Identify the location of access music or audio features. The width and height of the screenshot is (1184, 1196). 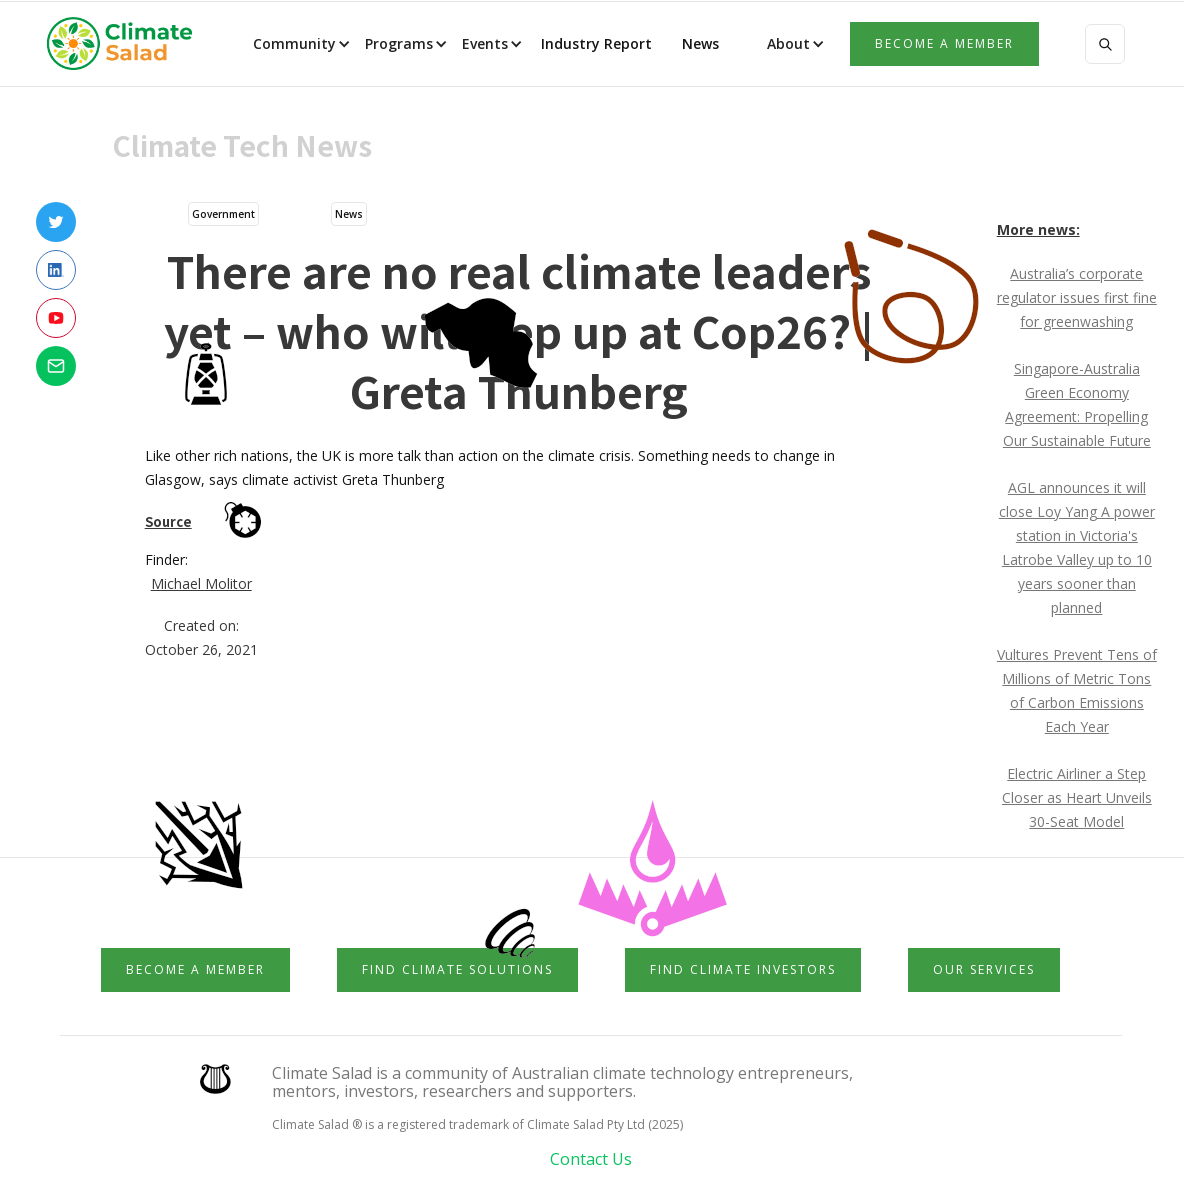
(215, 1078).